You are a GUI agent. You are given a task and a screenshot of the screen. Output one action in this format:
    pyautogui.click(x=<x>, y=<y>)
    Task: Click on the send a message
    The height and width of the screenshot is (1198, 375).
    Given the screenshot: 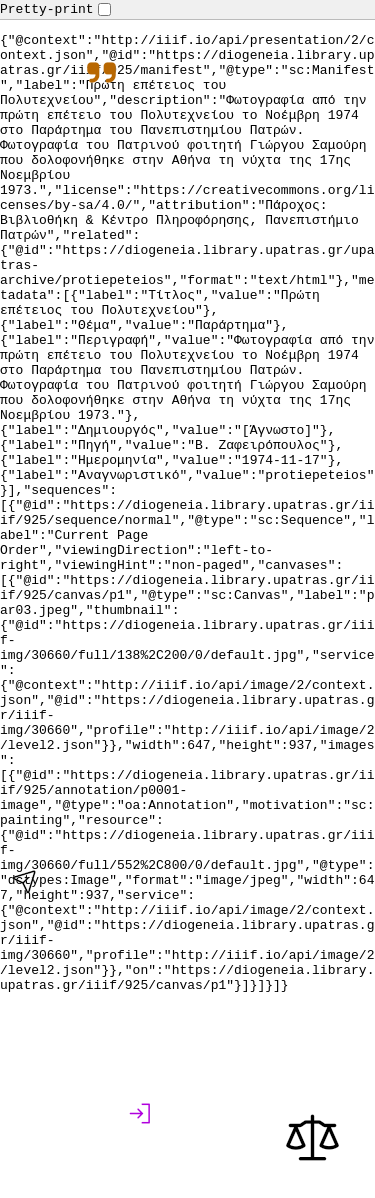 What is the action you would take?
    pyautogui.click(x=25, y=881)
    